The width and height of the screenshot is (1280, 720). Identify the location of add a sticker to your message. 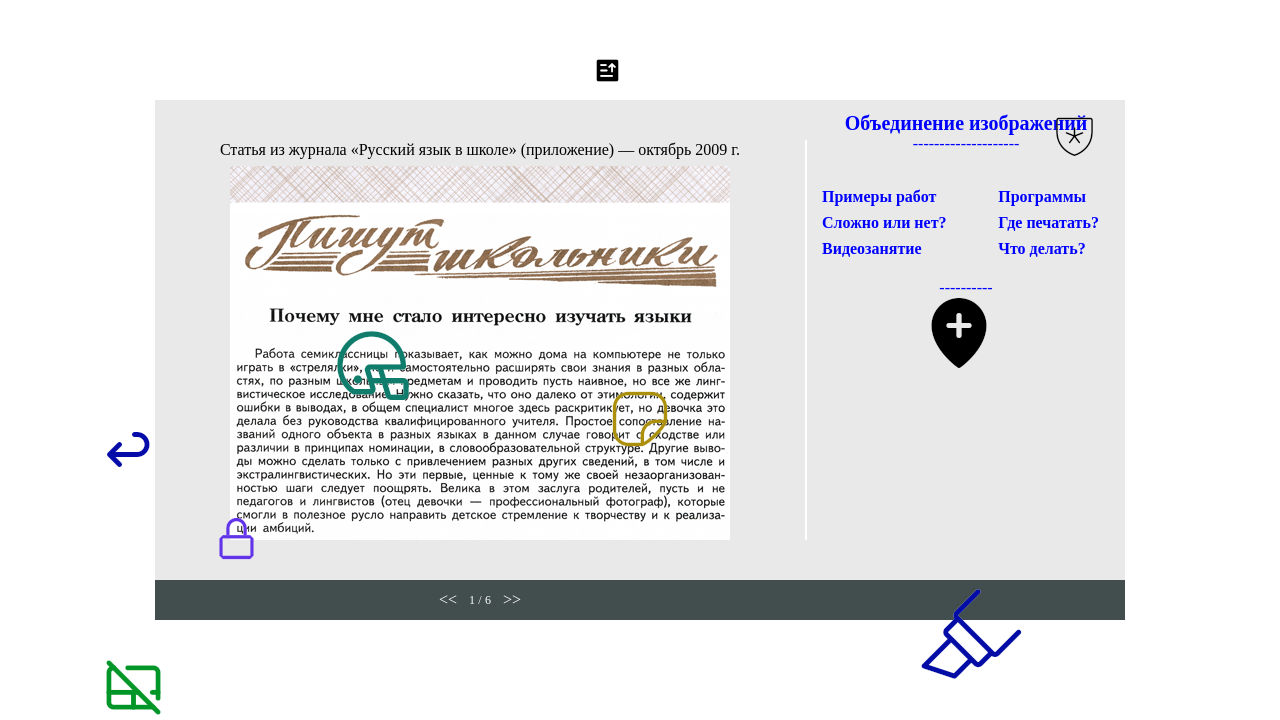
(640, 419).